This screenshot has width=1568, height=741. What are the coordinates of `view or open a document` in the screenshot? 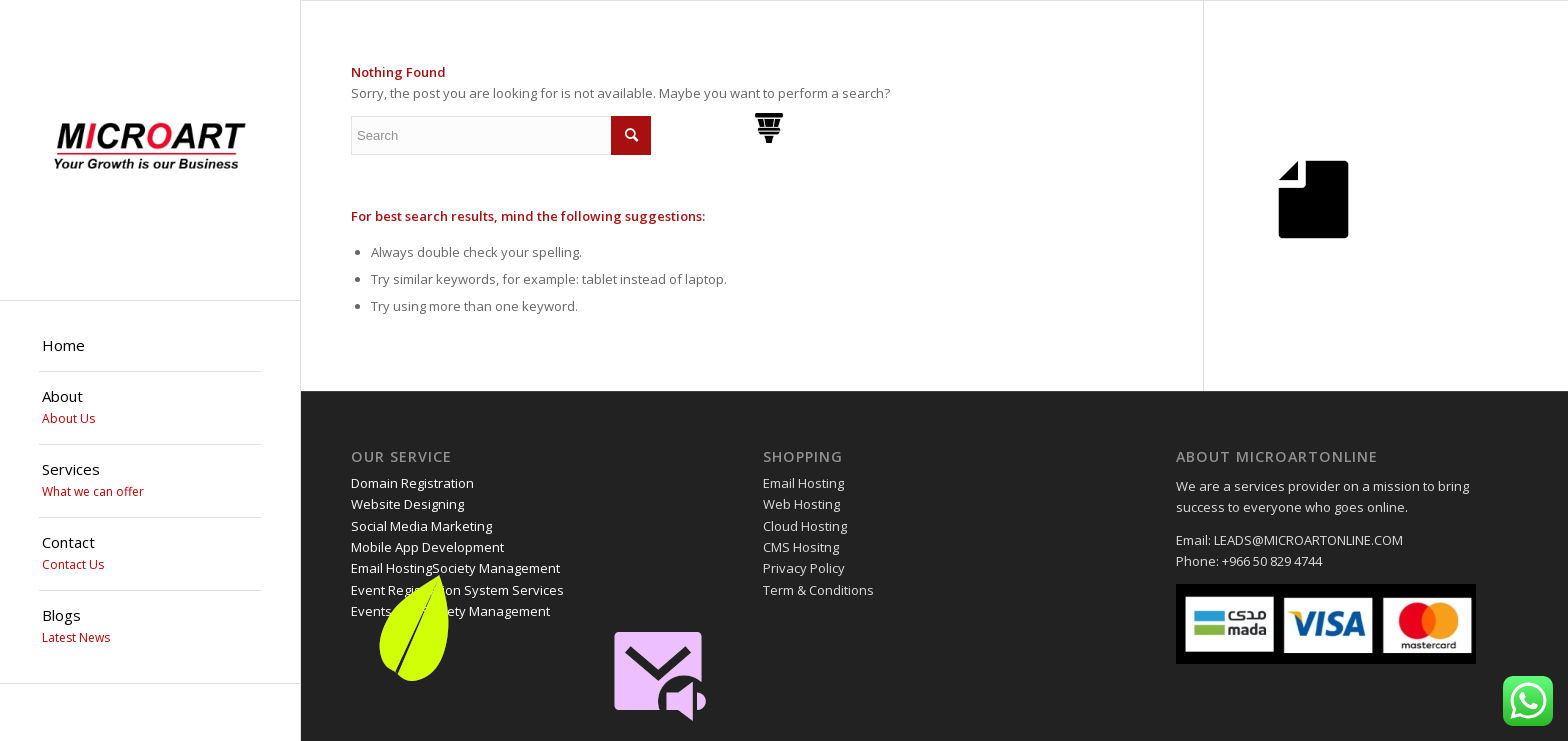 It's located at (1313, 199).